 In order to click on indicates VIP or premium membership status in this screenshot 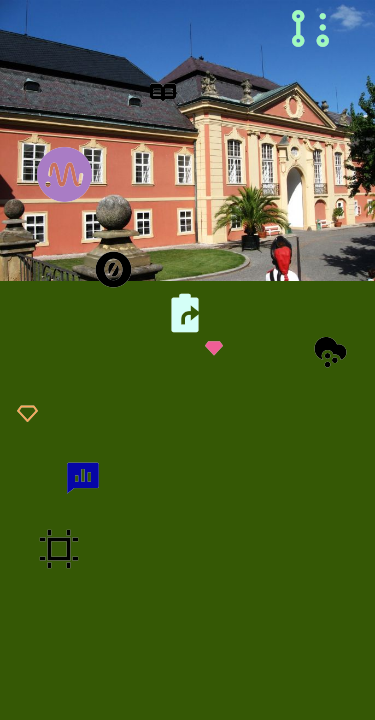, I will do `click(214, 348)`.